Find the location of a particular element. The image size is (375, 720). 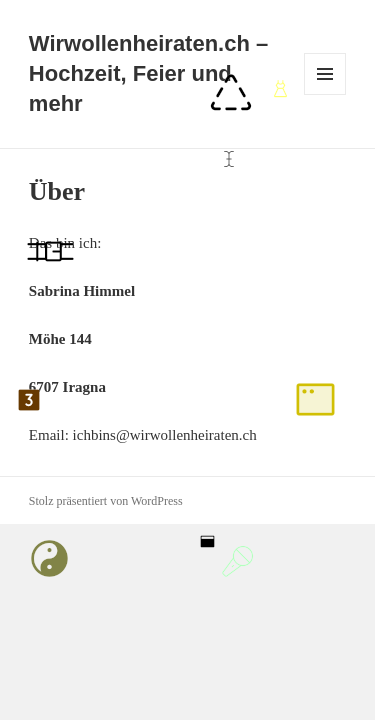

access balance or wellness settings is located at coordinates (49, 558).